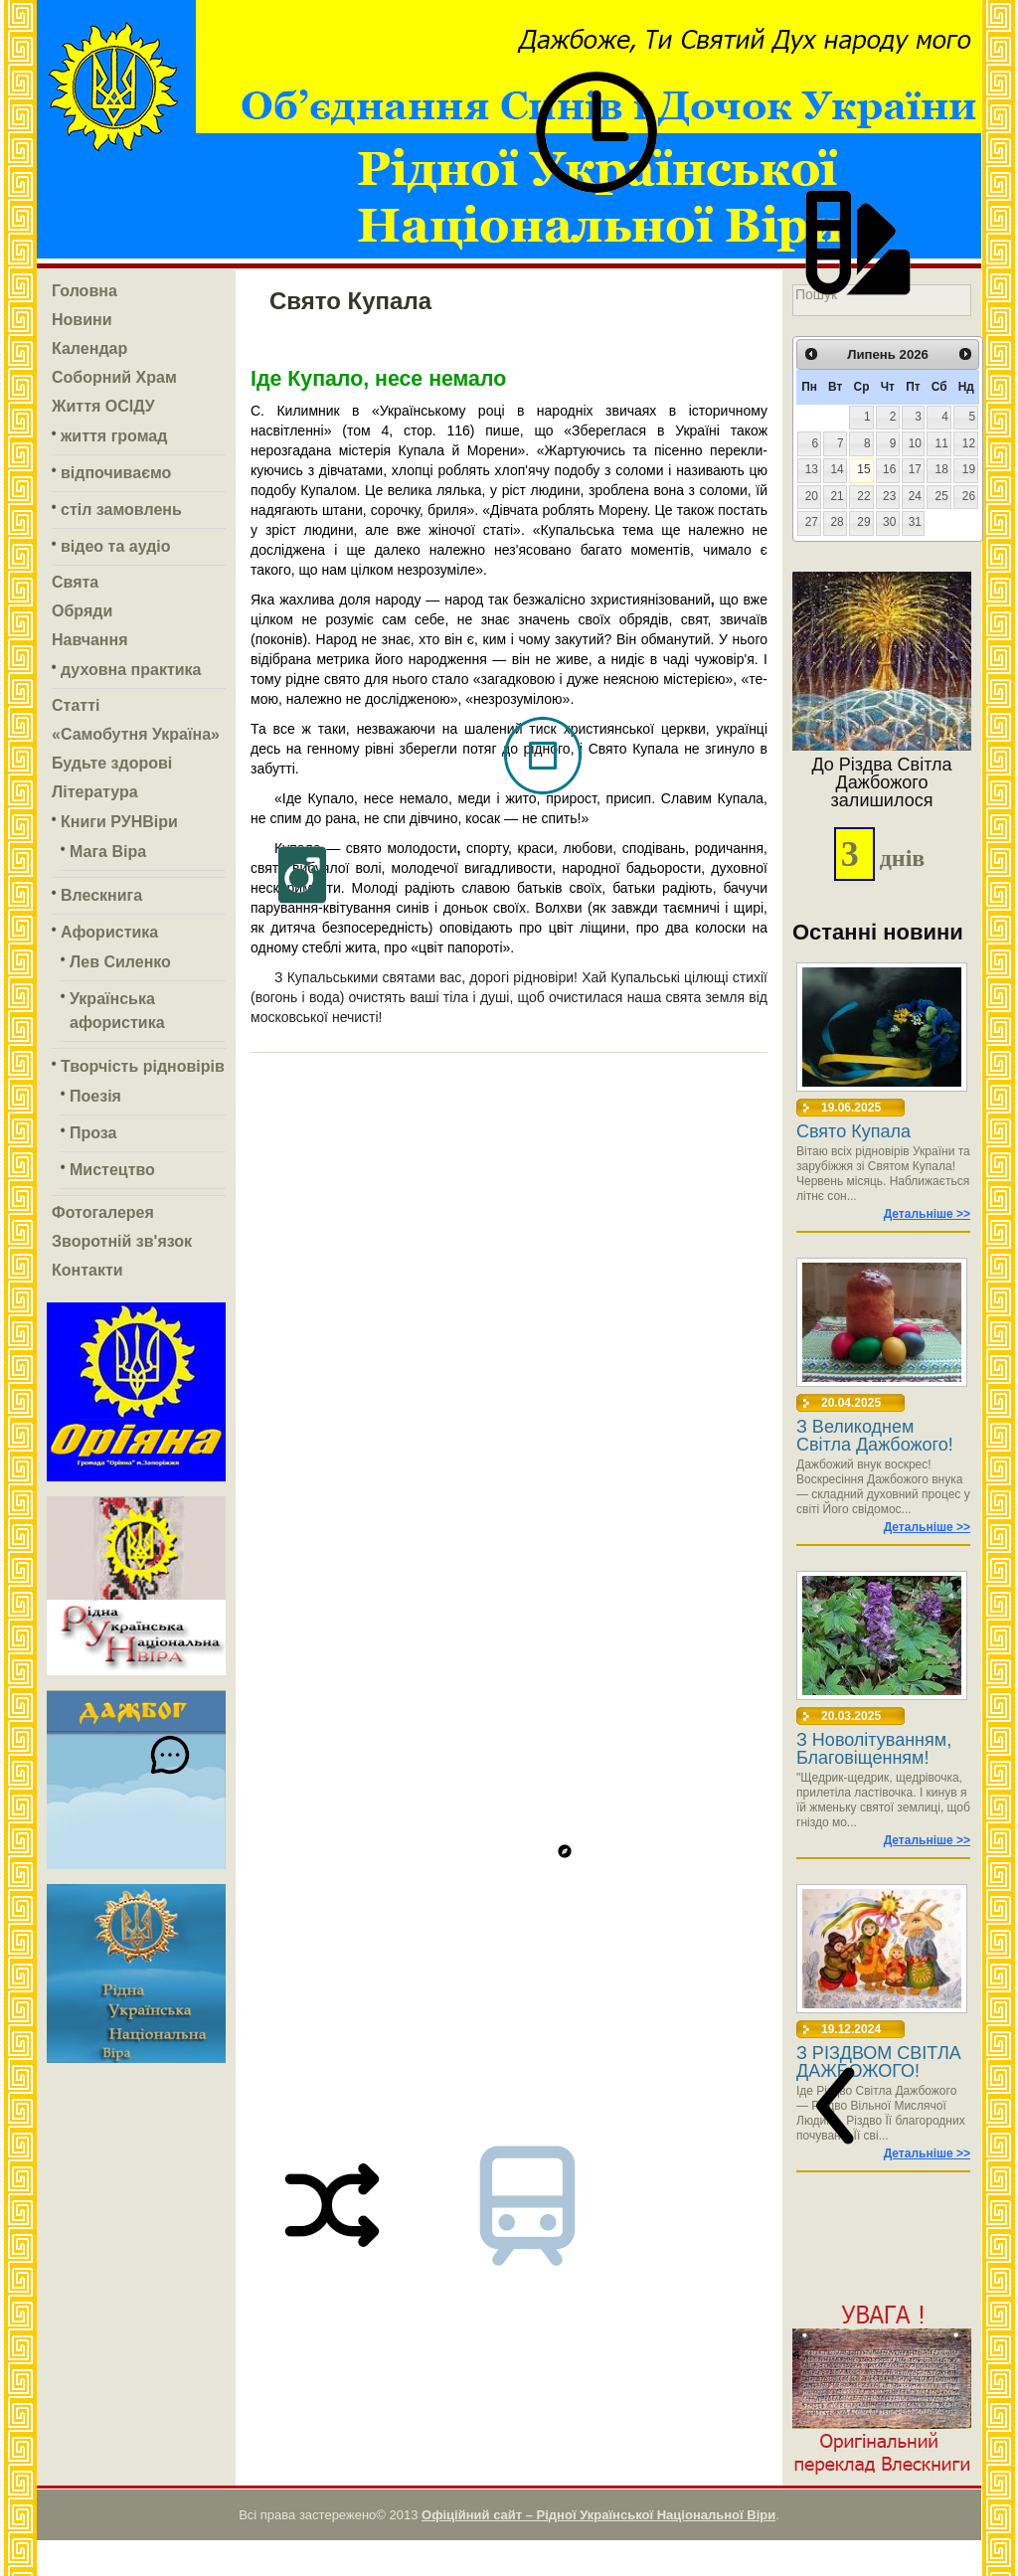 The height and width of the screenshot is (2576, 1018). What do you see at coordinates (543, 756) in the screenshot?
I see `stop media playback` at bounding box center [543, 756].